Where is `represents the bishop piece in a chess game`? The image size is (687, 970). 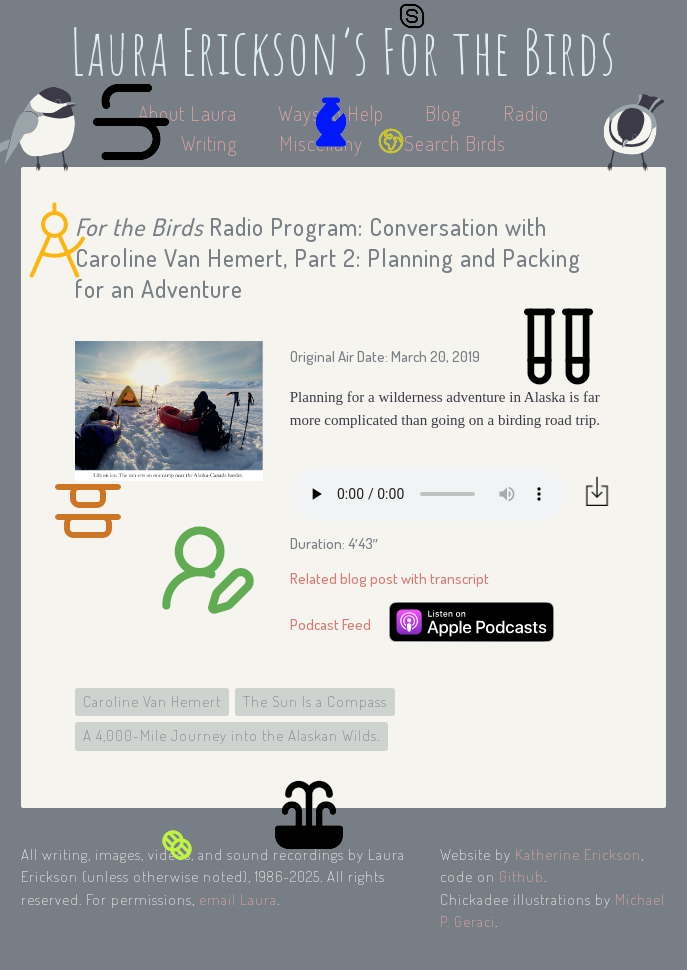 represents the bishop piece in a chess game is located at coordinates (331, 122).